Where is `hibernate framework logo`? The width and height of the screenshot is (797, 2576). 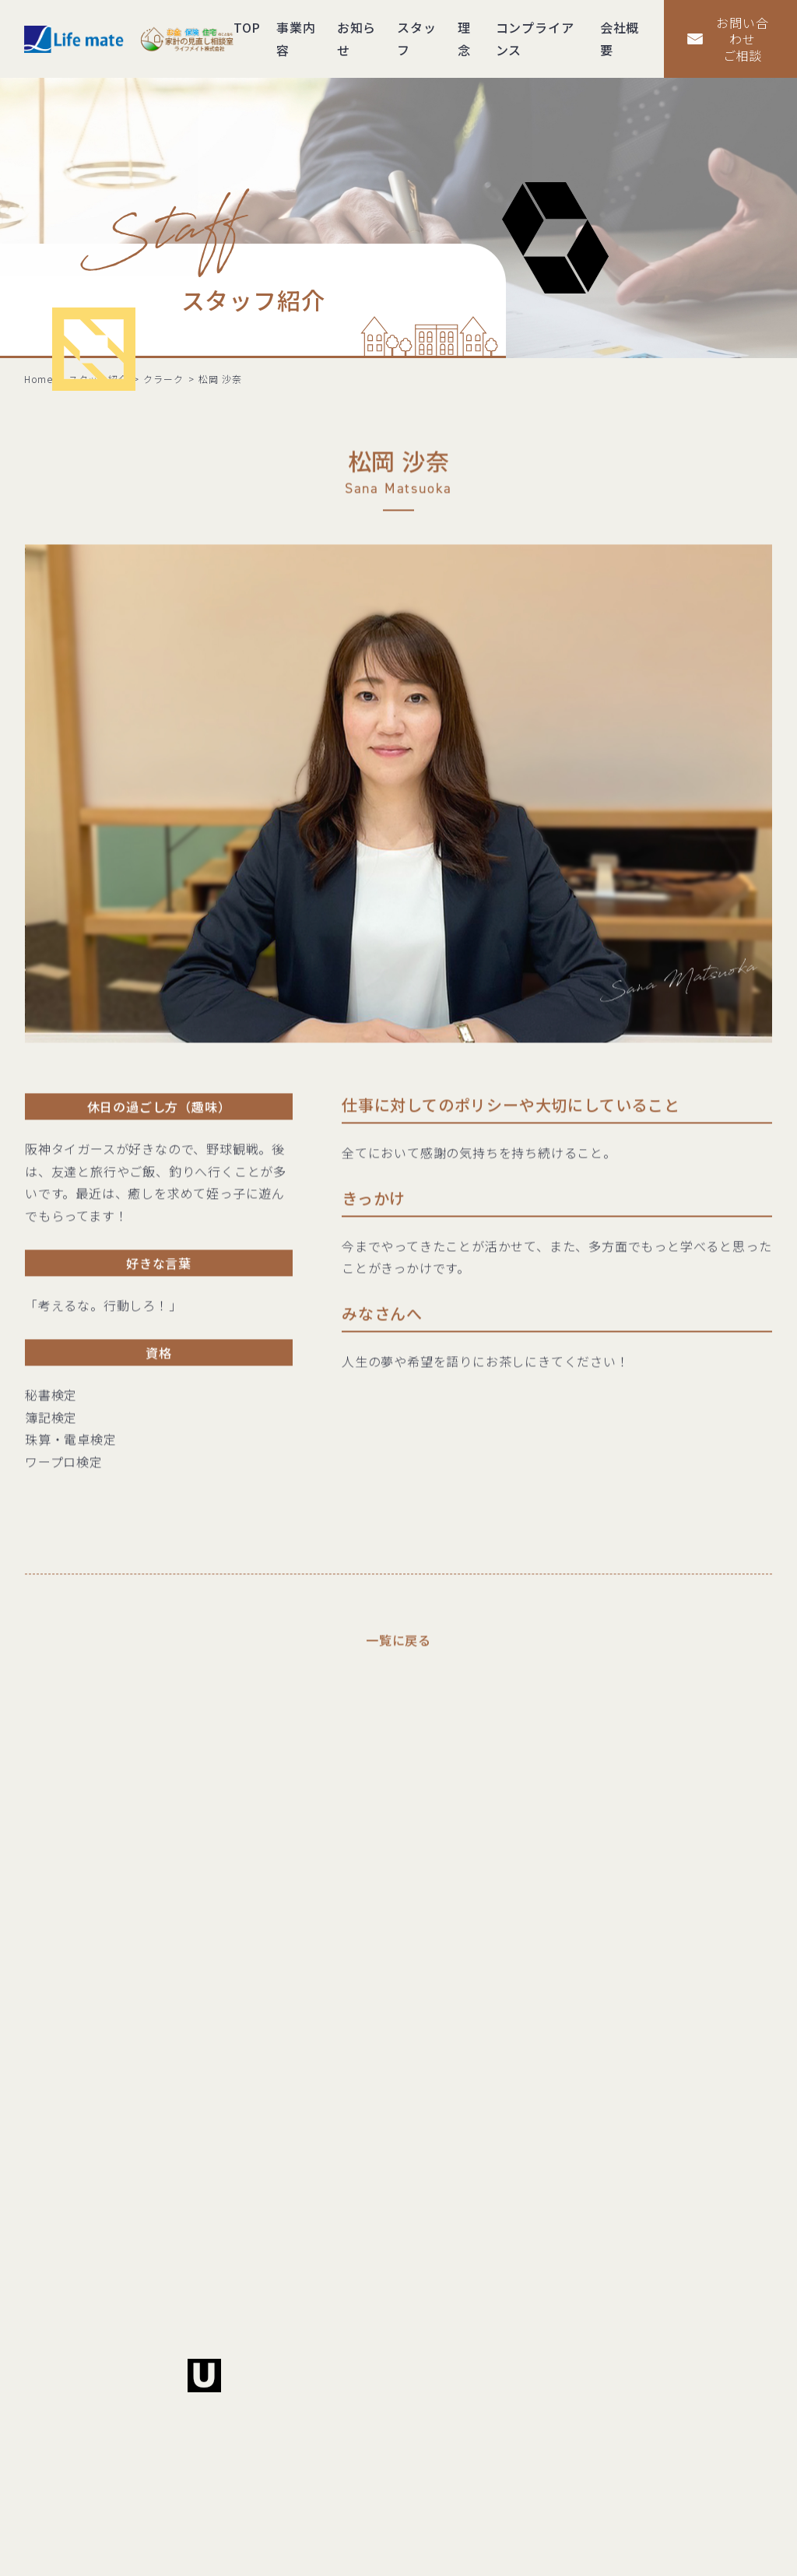 hibernate framework logo is located at coordinates (555, 237).